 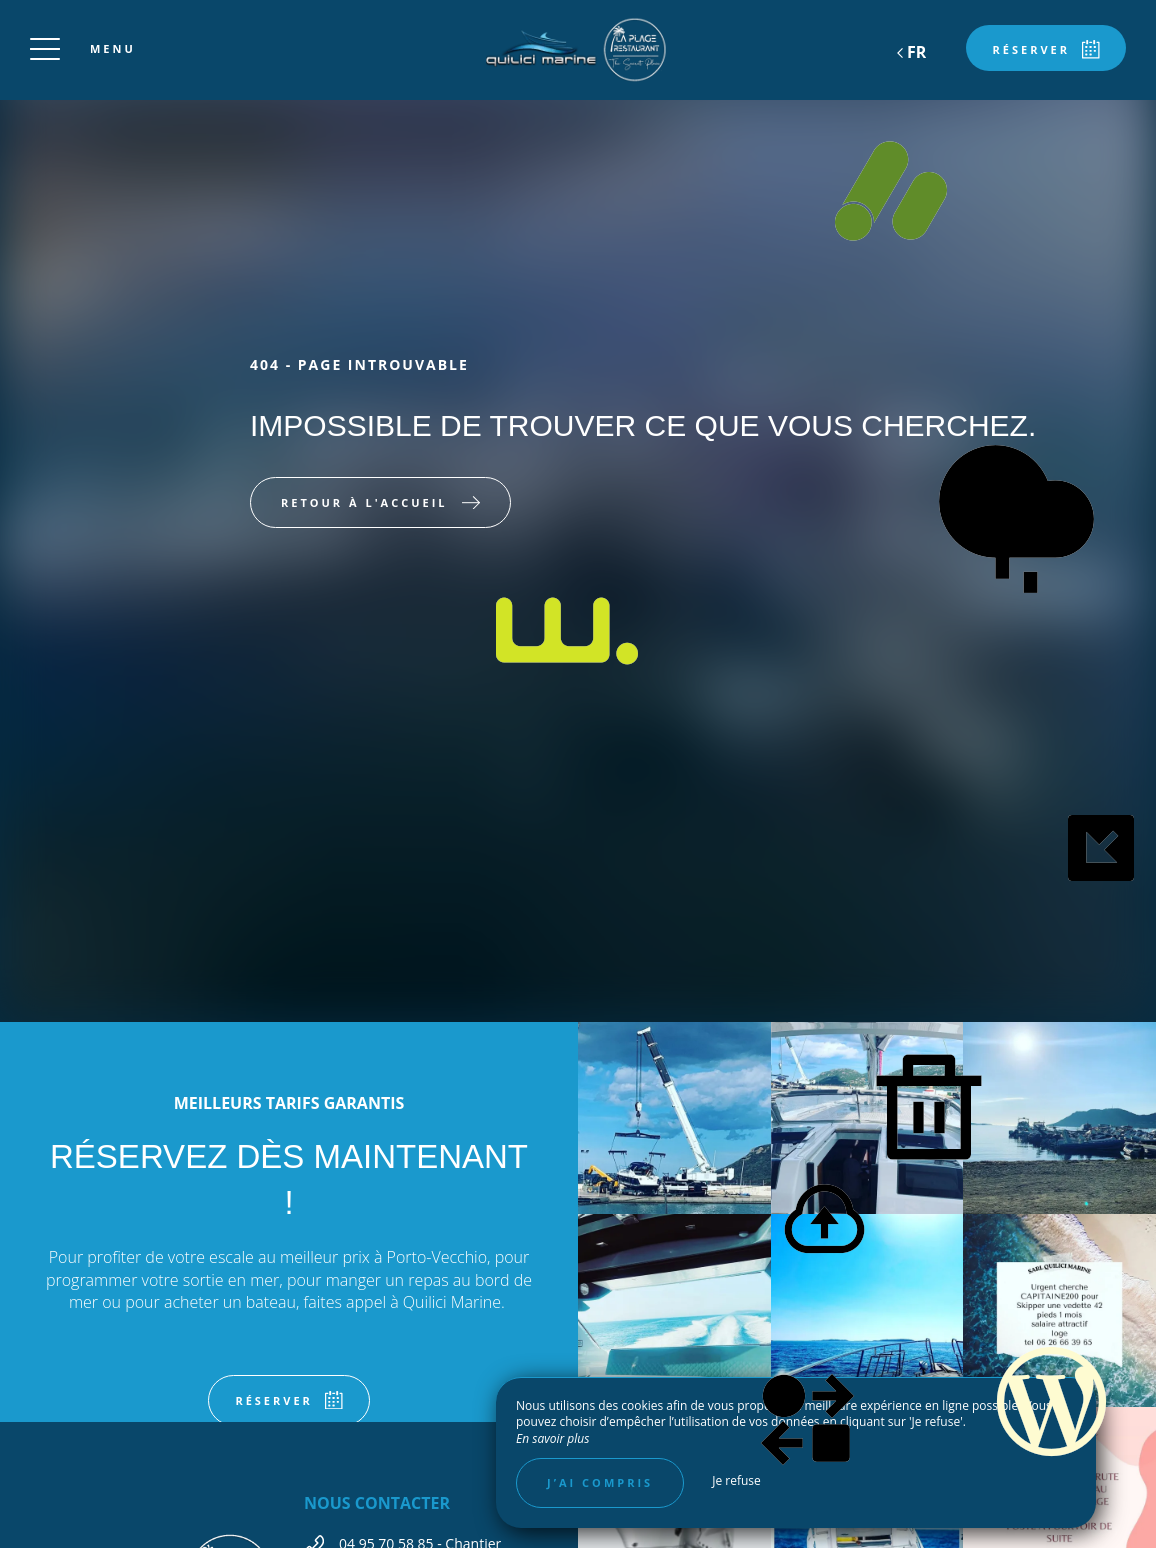 What do you see at coordinates (1101, 848) in the screenshot?
I see `navigate to previous or lower-level content` at bounding box center [1101, 848].